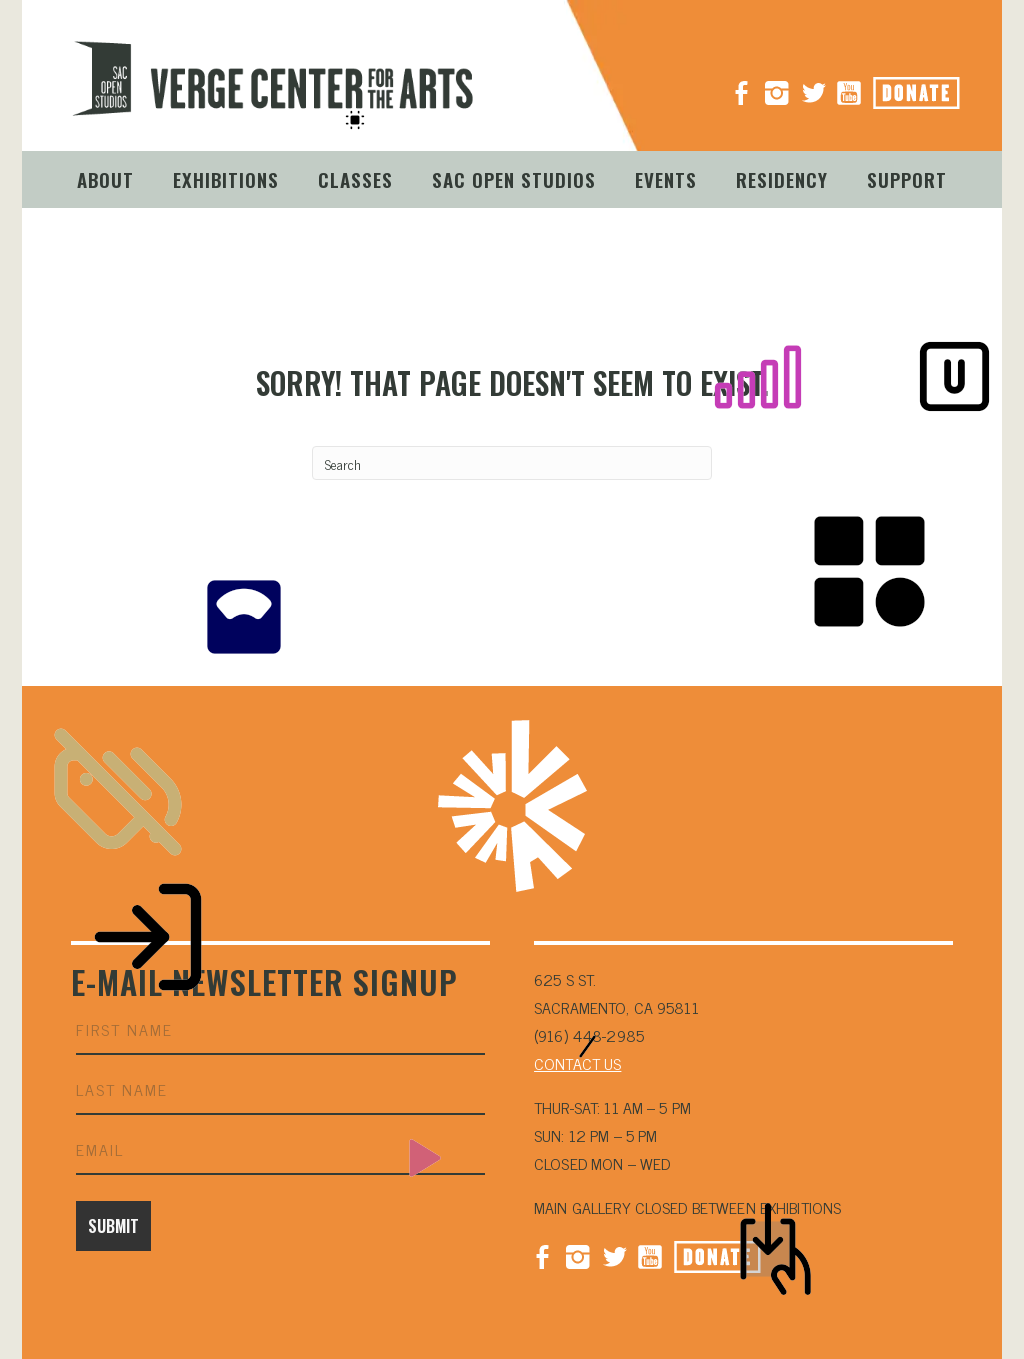  Describe the element at coordinates (422, 1158) in the screenshot. I see `play media content` at that location.